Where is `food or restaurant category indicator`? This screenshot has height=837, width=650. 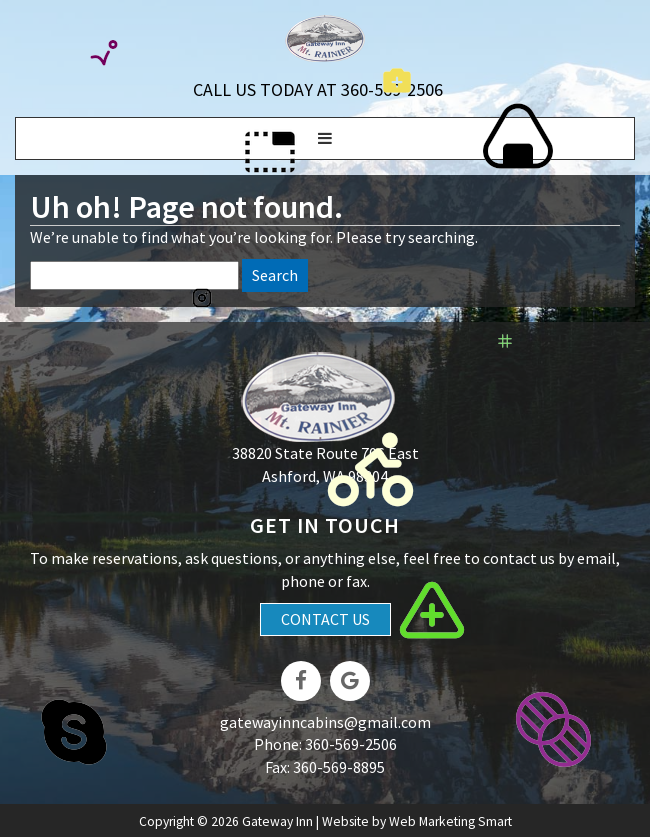
food or restaurant category indicator is located at coordinates (518, 136).